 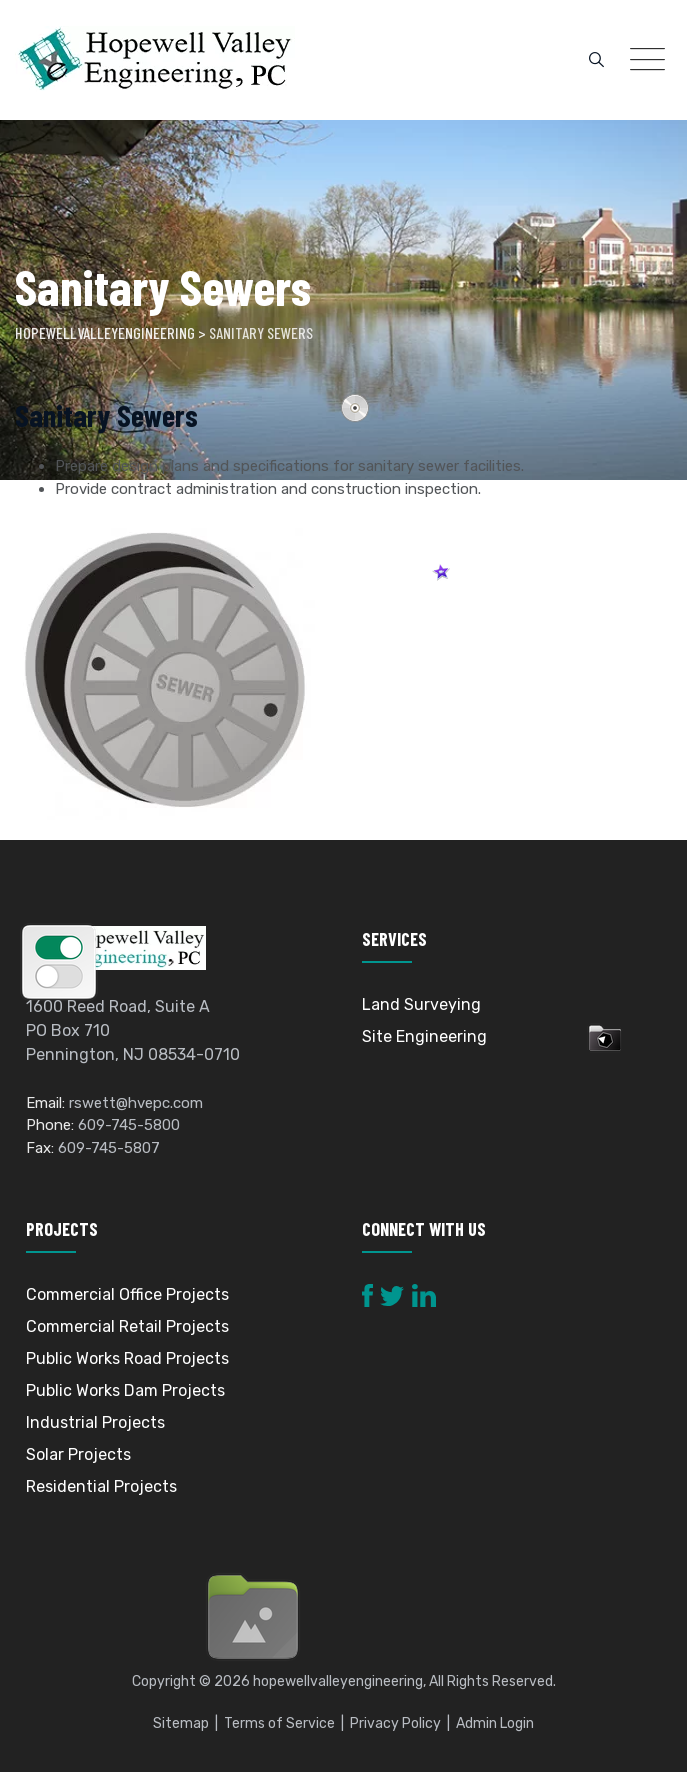 What do you see at coordinates (441, 572) in the screenshot?
I see `open iMovie video editing application` at bounding box center [441, 572].